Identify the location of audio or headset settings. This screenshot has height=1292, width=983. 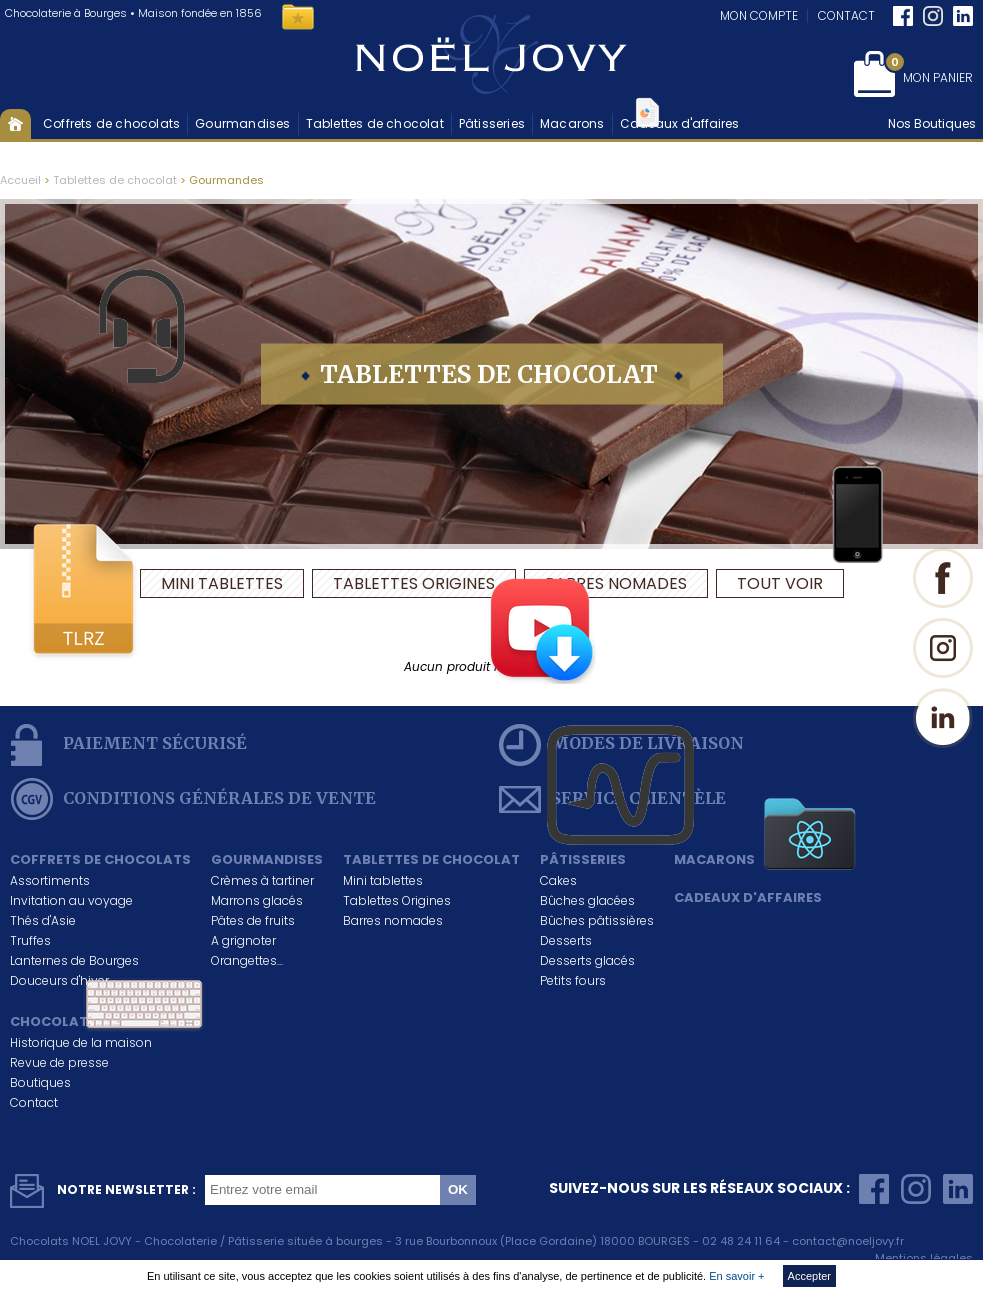
(142, 326).